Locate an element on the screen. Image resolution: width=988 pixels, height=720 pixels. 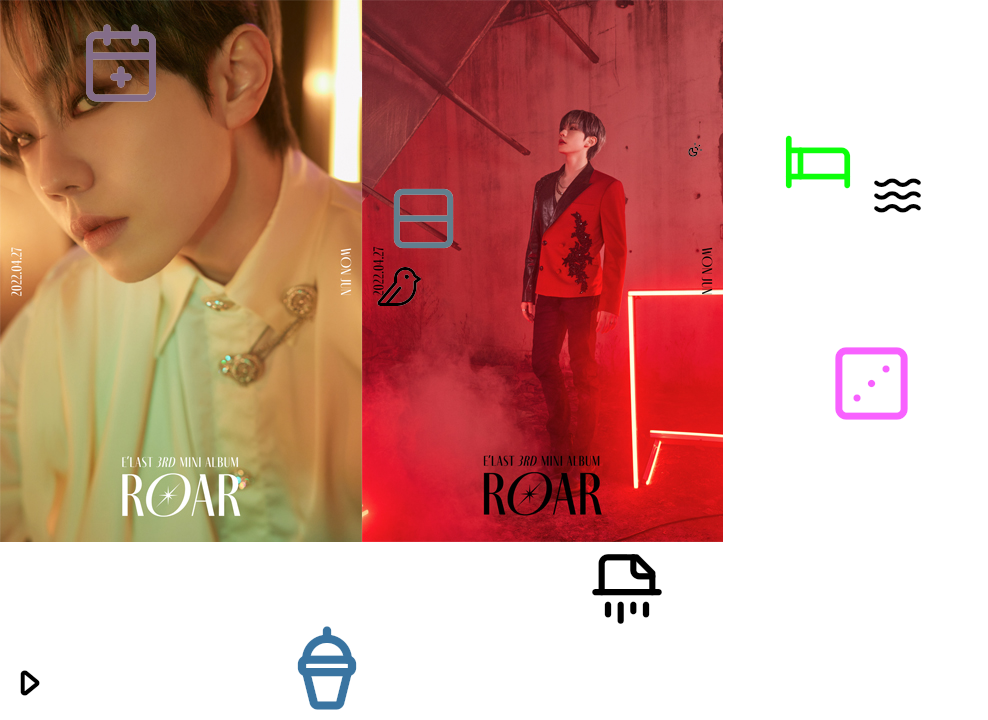
randomize or shuffle content is located at coordinates (871, 383).